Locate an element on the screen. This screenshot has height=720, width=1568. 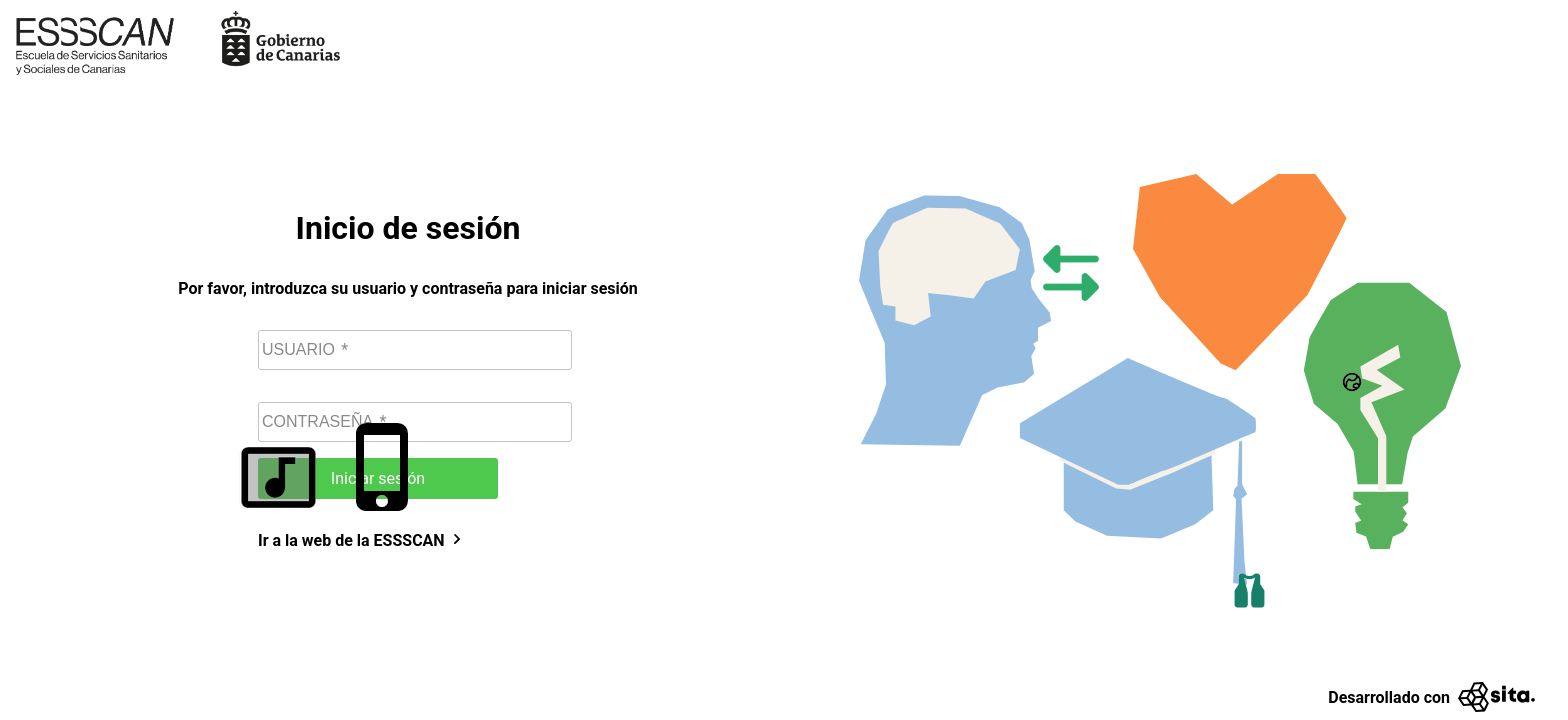
resize or adjust width horizontally is located at coordinates (1071, 273).